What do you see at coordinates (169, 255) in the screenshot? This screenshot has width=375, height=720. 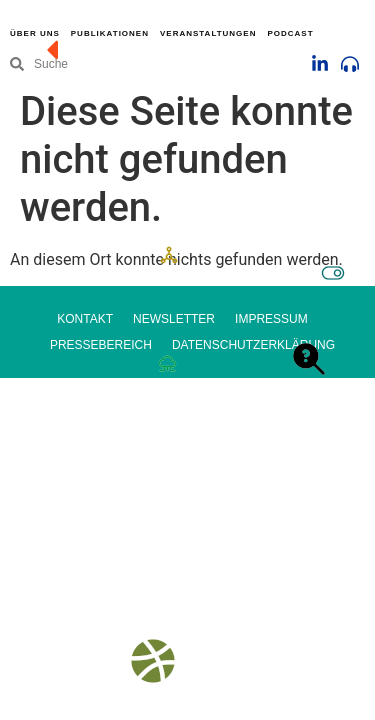 I see `access social network connections` at bounding box center [169, 255].